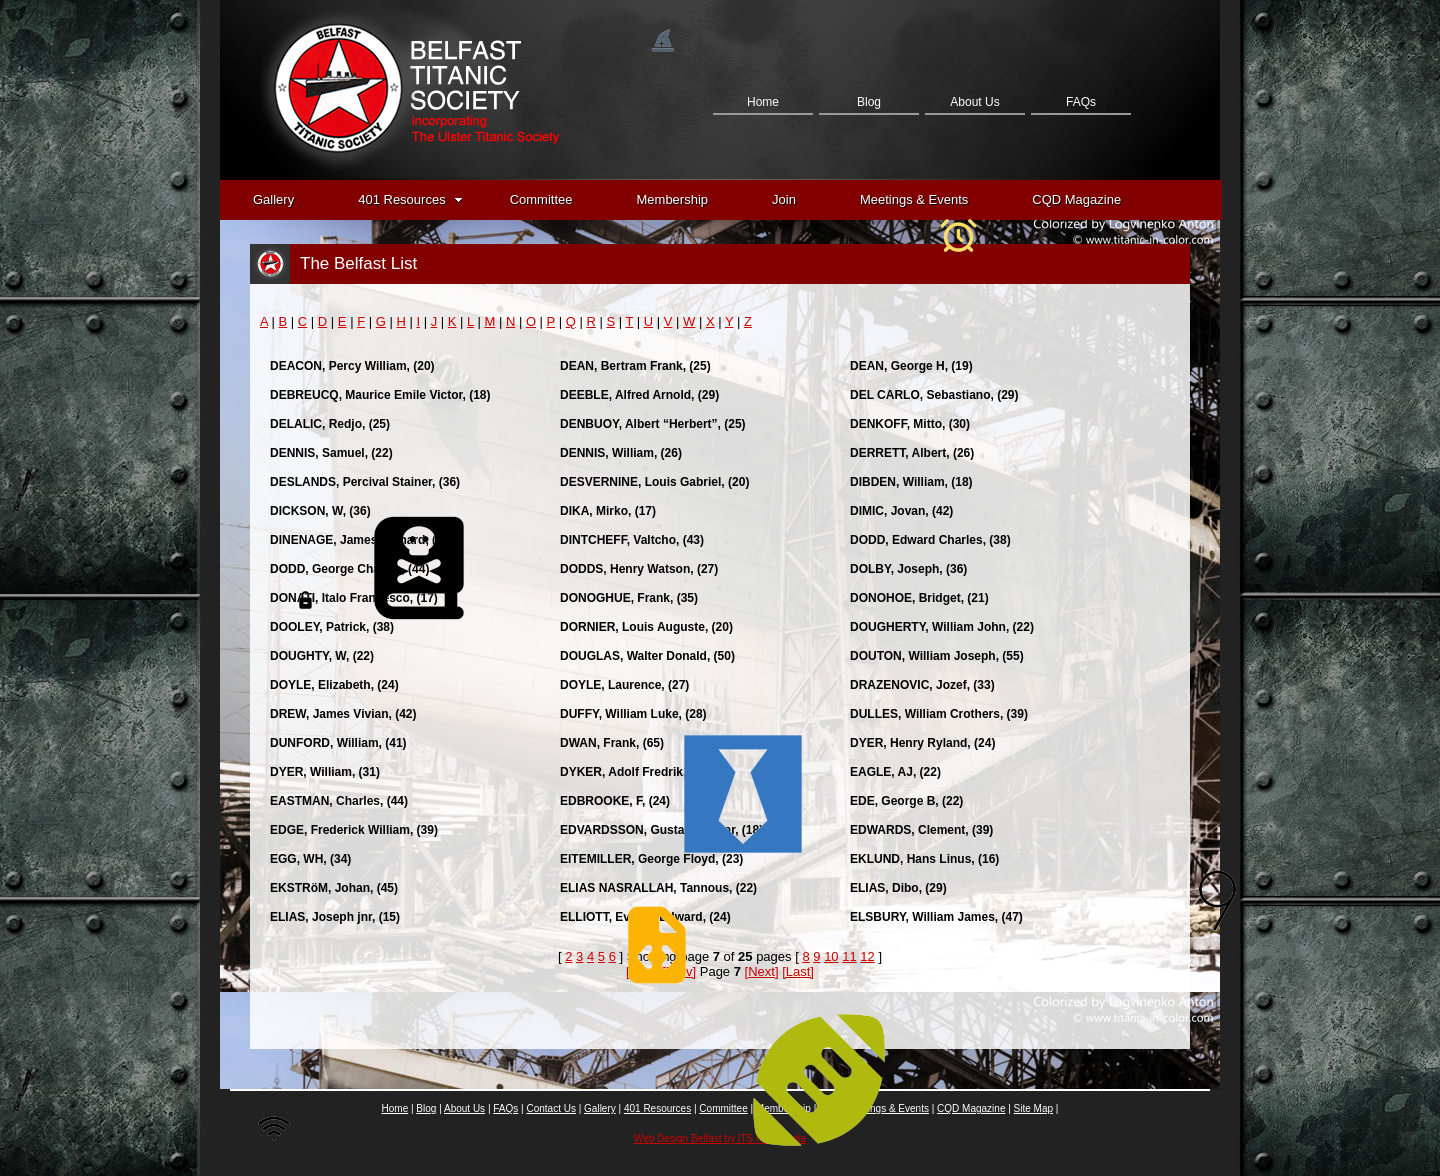  Describe the element at coordinates (958, 235) in the screenshot. I see `set or manage alarms` at that location.